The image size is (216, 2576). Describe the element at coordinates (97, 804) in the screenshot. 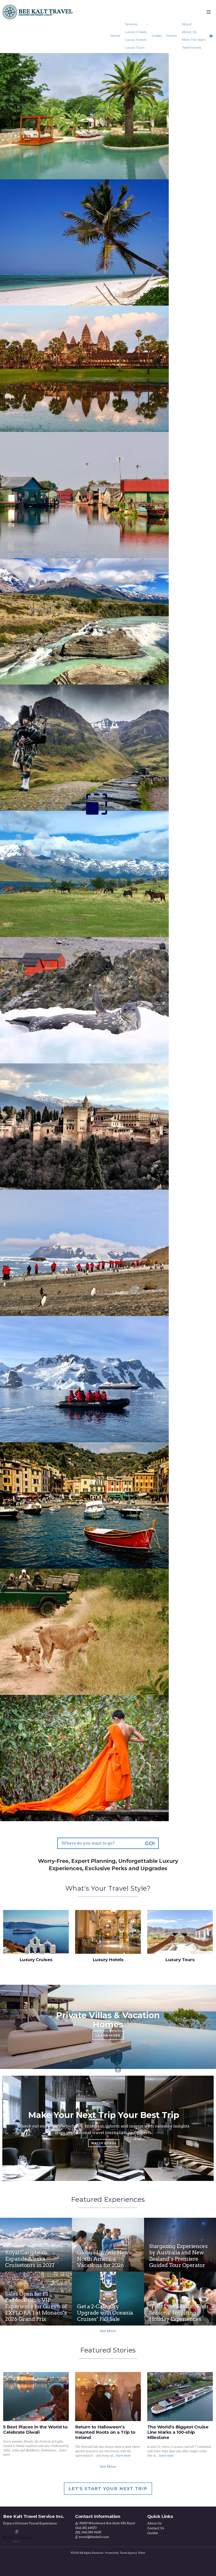

I see `resize an element or window` at that location.